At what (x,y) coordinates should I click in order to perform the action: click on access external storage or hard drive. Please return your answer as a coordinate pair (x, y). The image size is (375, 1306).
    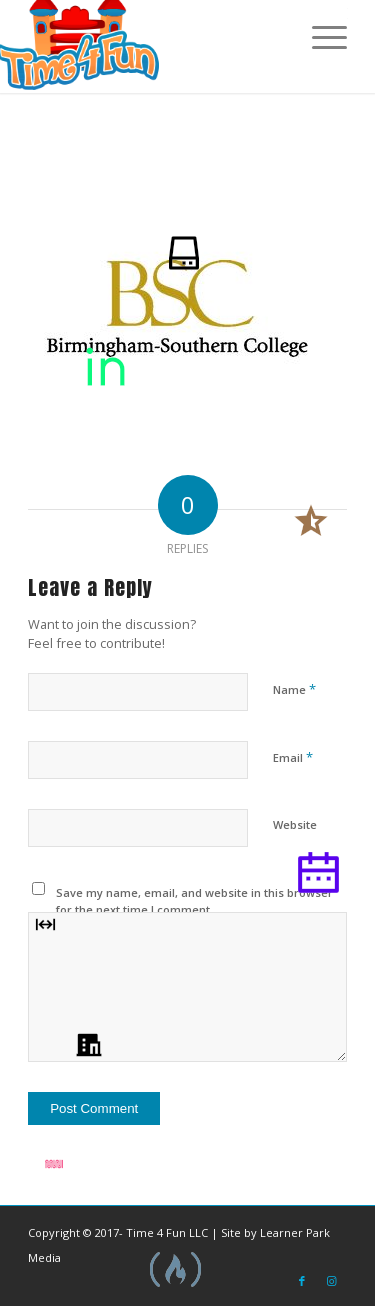
    Looking at the image, I should click on (184, 253).